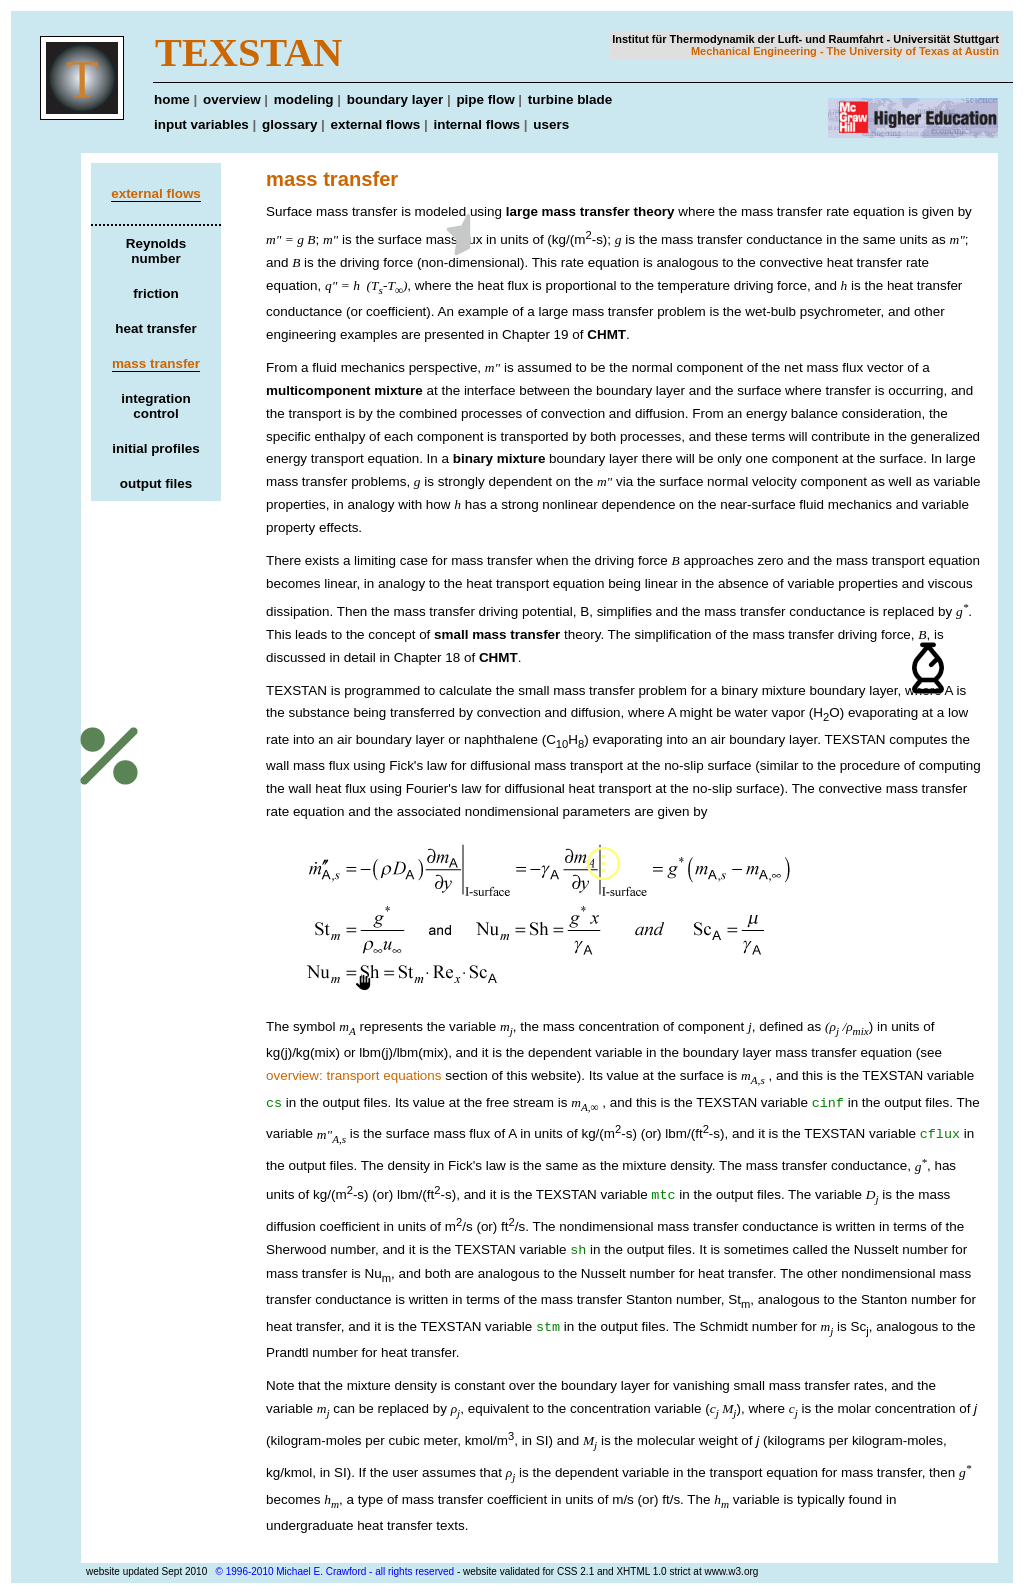 Image resolution: width=1024 pixels, height=1596 pixels. Describe the element at coordinates (603, 863) in the screenshot. I see `open more options menu` at that location.